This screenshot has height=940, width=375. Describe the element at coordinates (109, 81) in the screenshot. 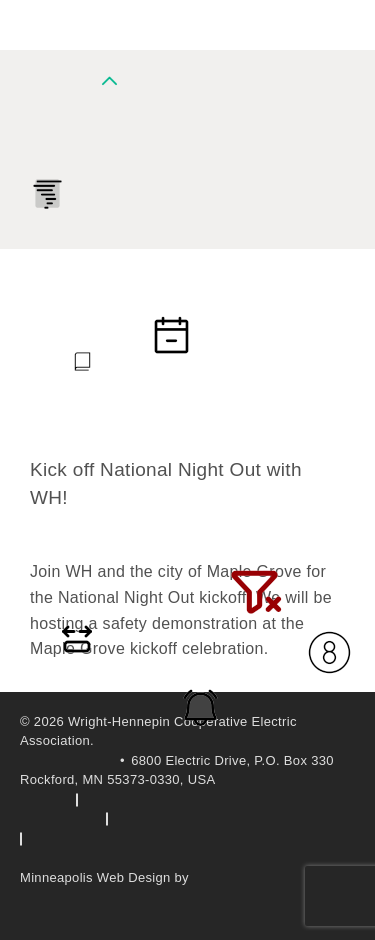

I see `collapse an expanded section` at that location.